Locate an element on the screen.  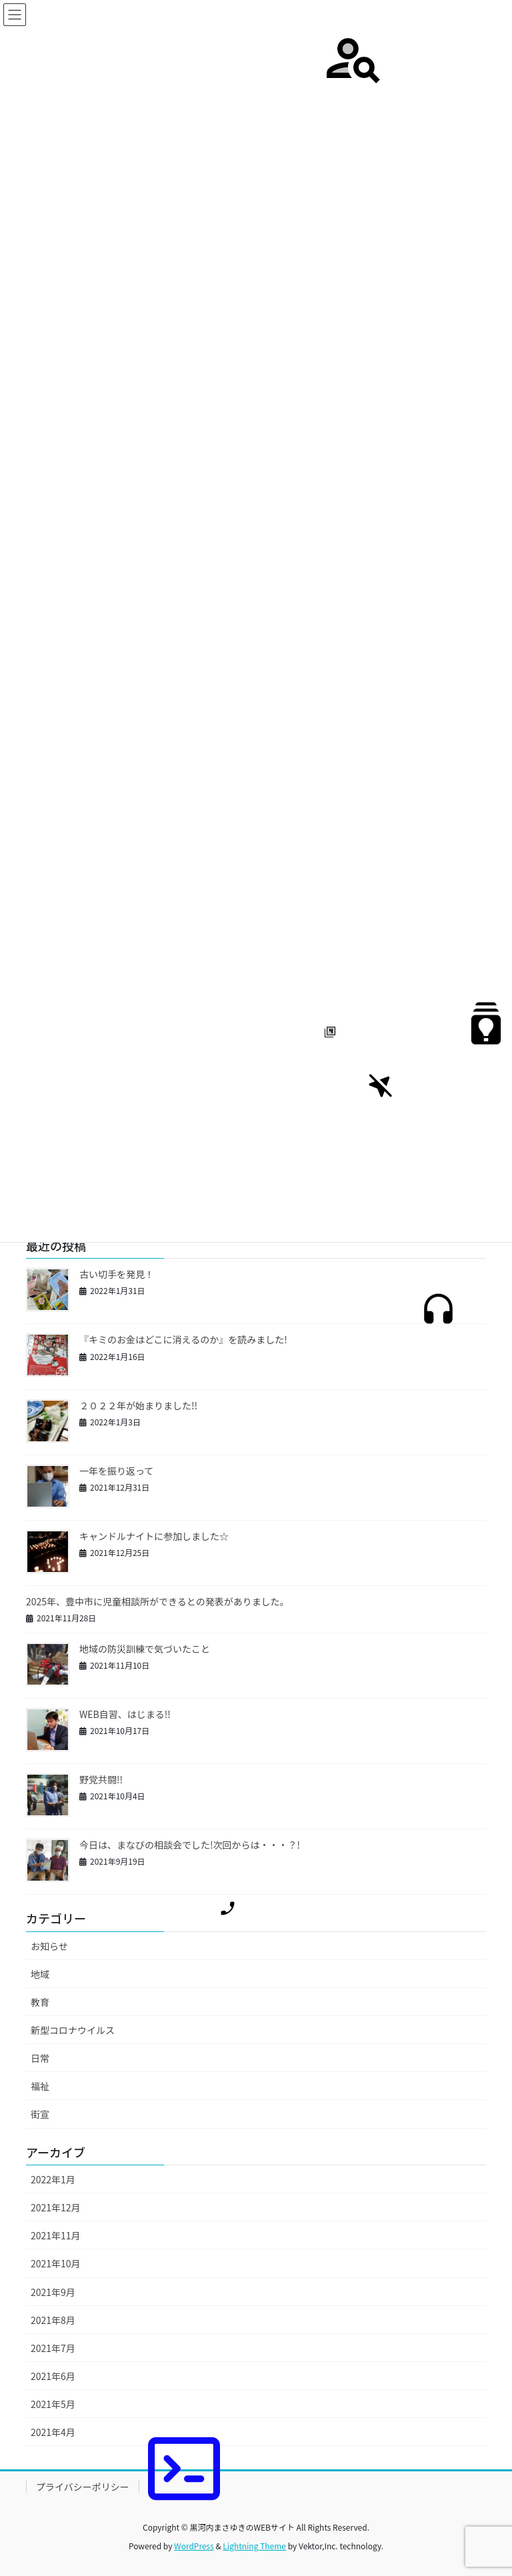
view batch prediction results is located at coordinates (486, 1023).